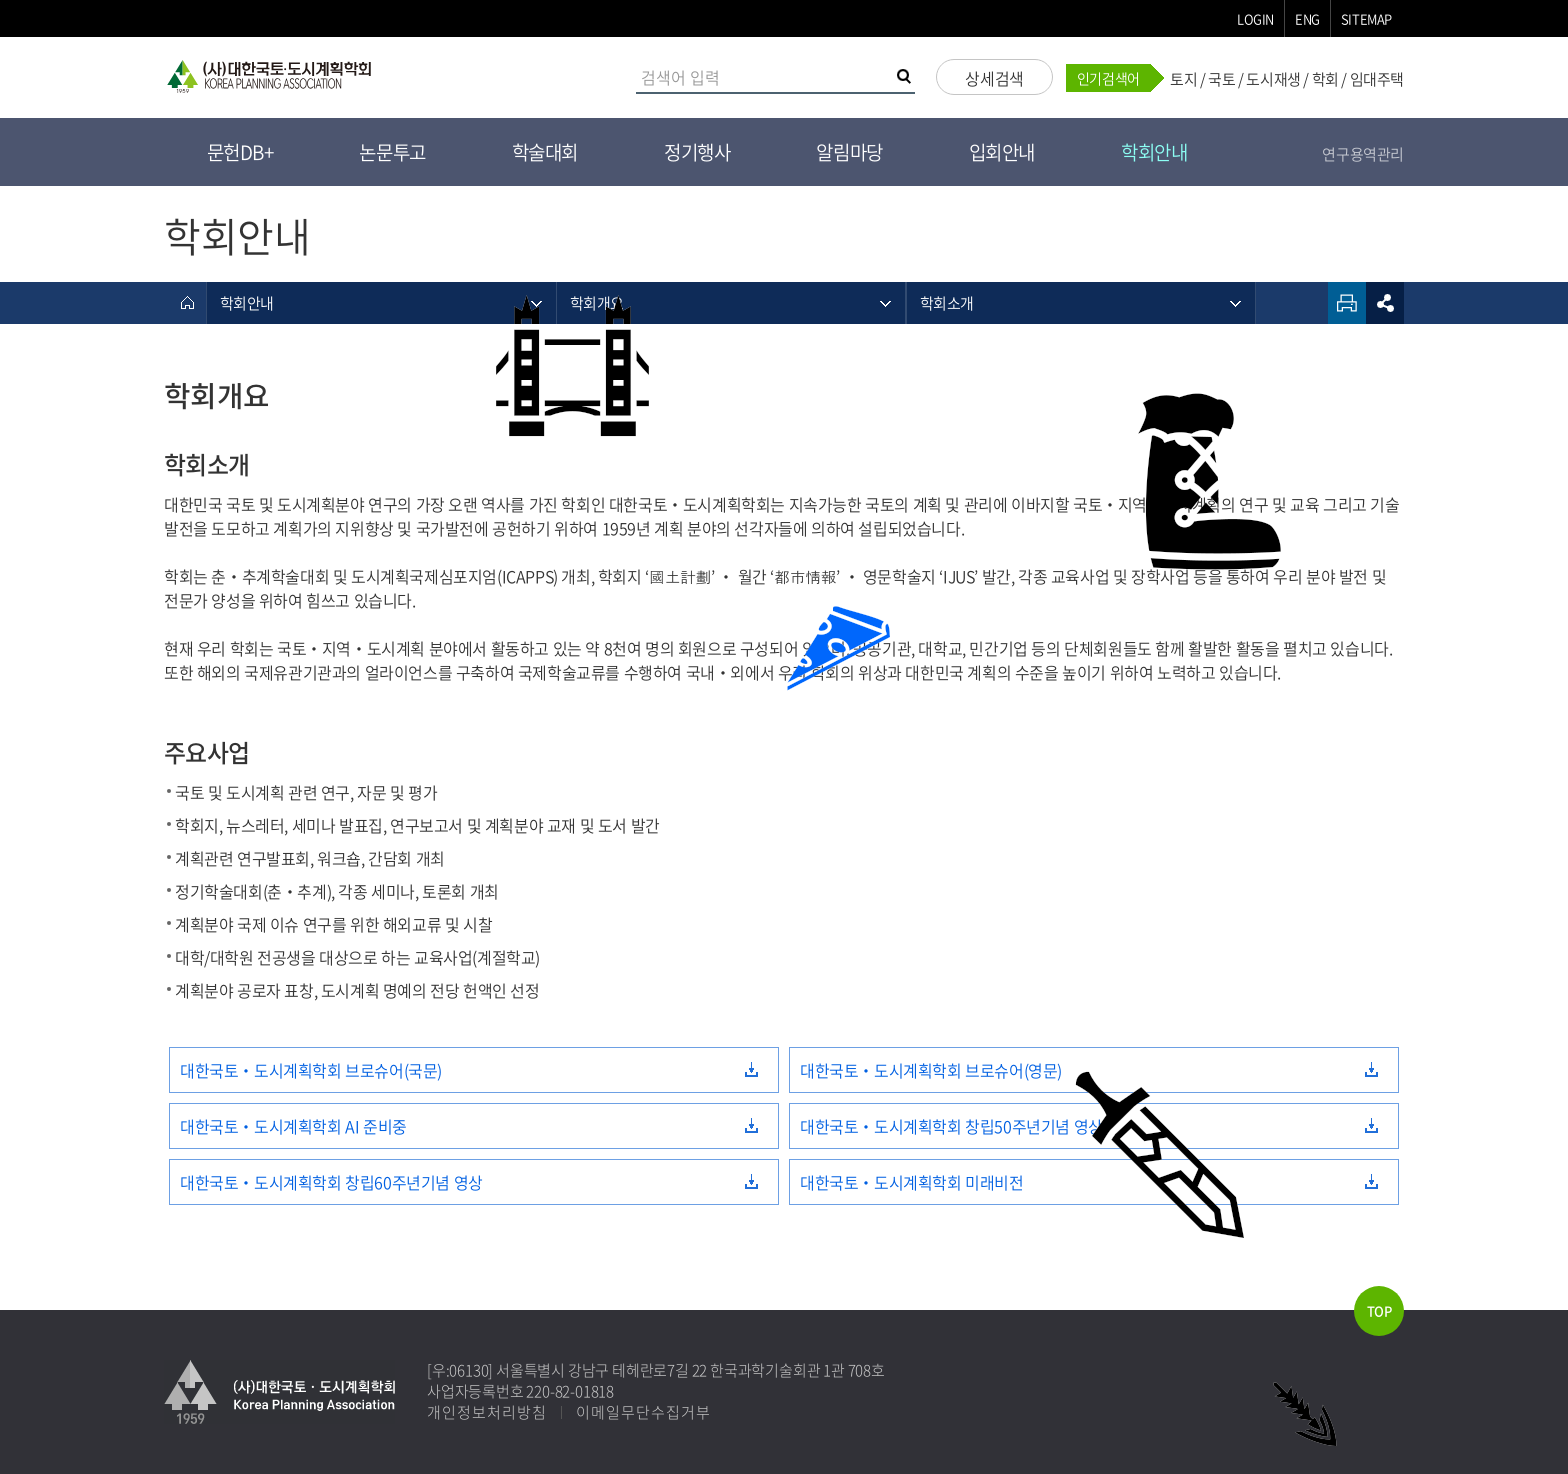 The image size is (1568, 1474). What do you see at coordinates (837, 646) in the screenshot?
I see `order food or access food delivery services` at bounding box center [837, 646].